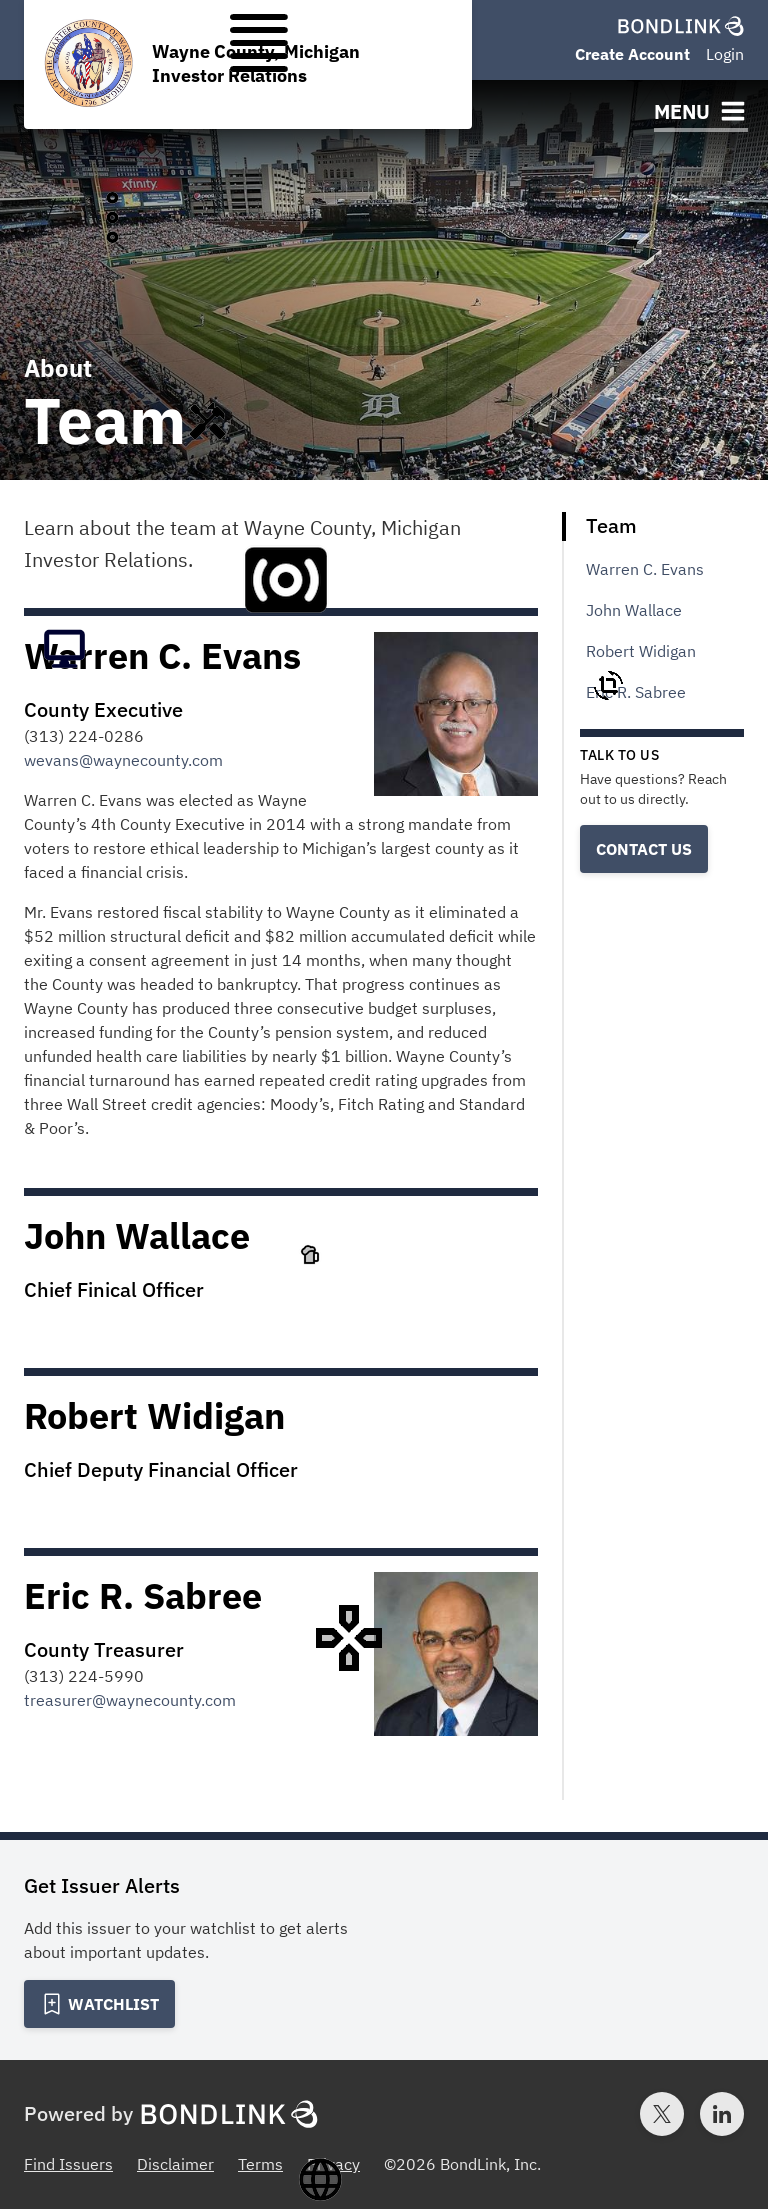  I want to click on access tools and settings, so click(207, 421).